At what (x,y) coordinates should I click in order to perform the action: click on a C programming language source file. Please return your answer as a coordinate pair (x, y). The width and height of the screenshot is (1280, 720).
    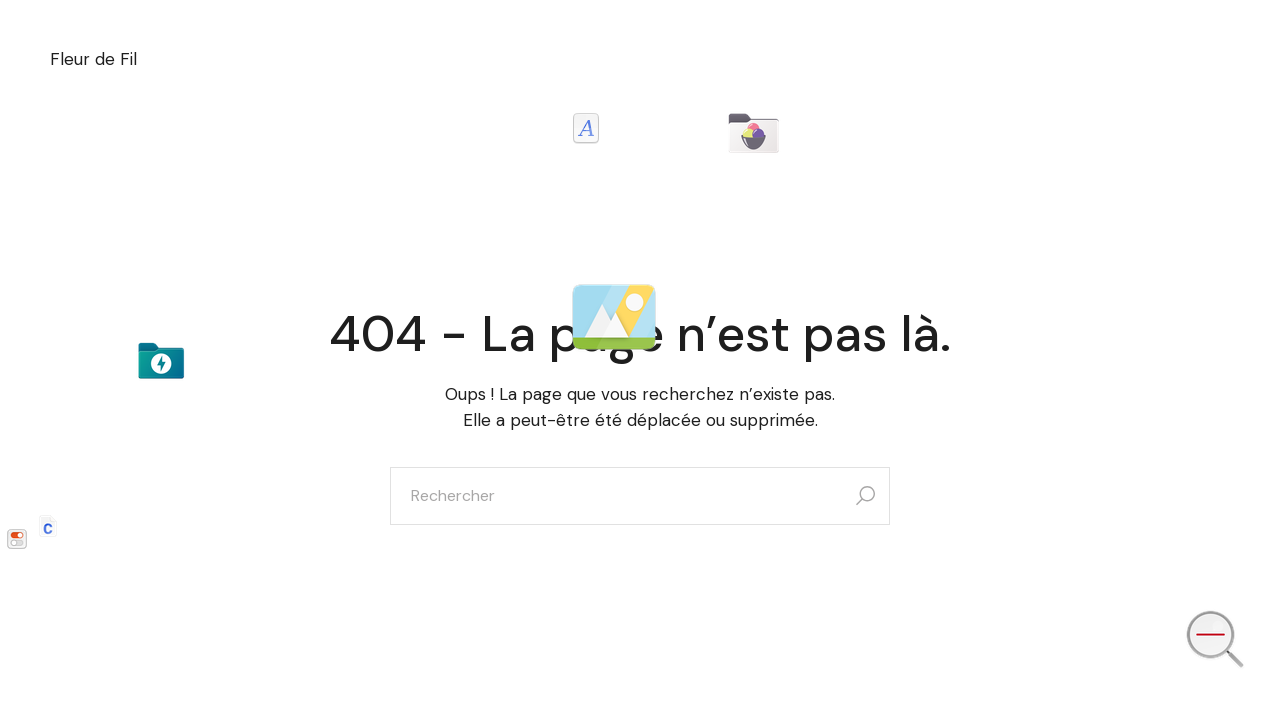
    Looking at the image, I should click on (48, 526).